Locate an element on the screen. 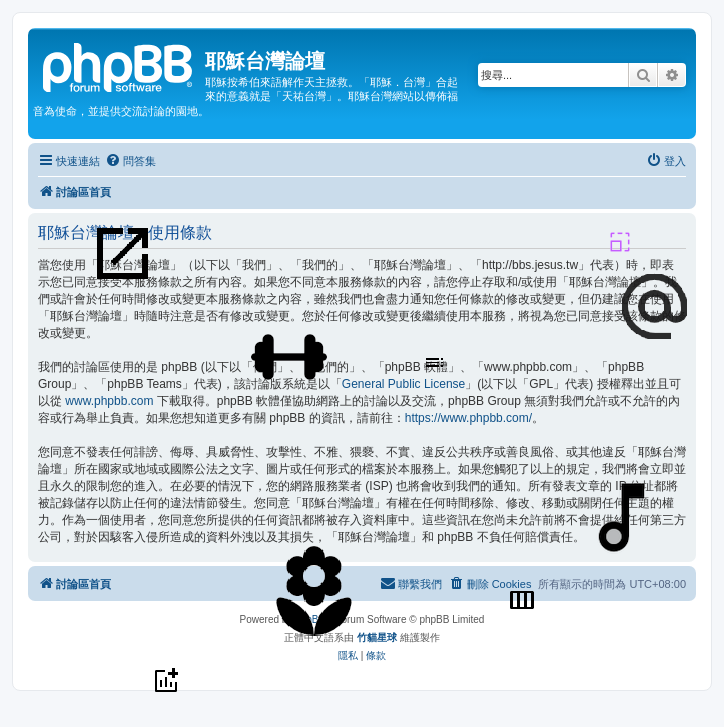 This screenshot has height=727, width=724. play or access audio content is located at coordinates (621, 517).